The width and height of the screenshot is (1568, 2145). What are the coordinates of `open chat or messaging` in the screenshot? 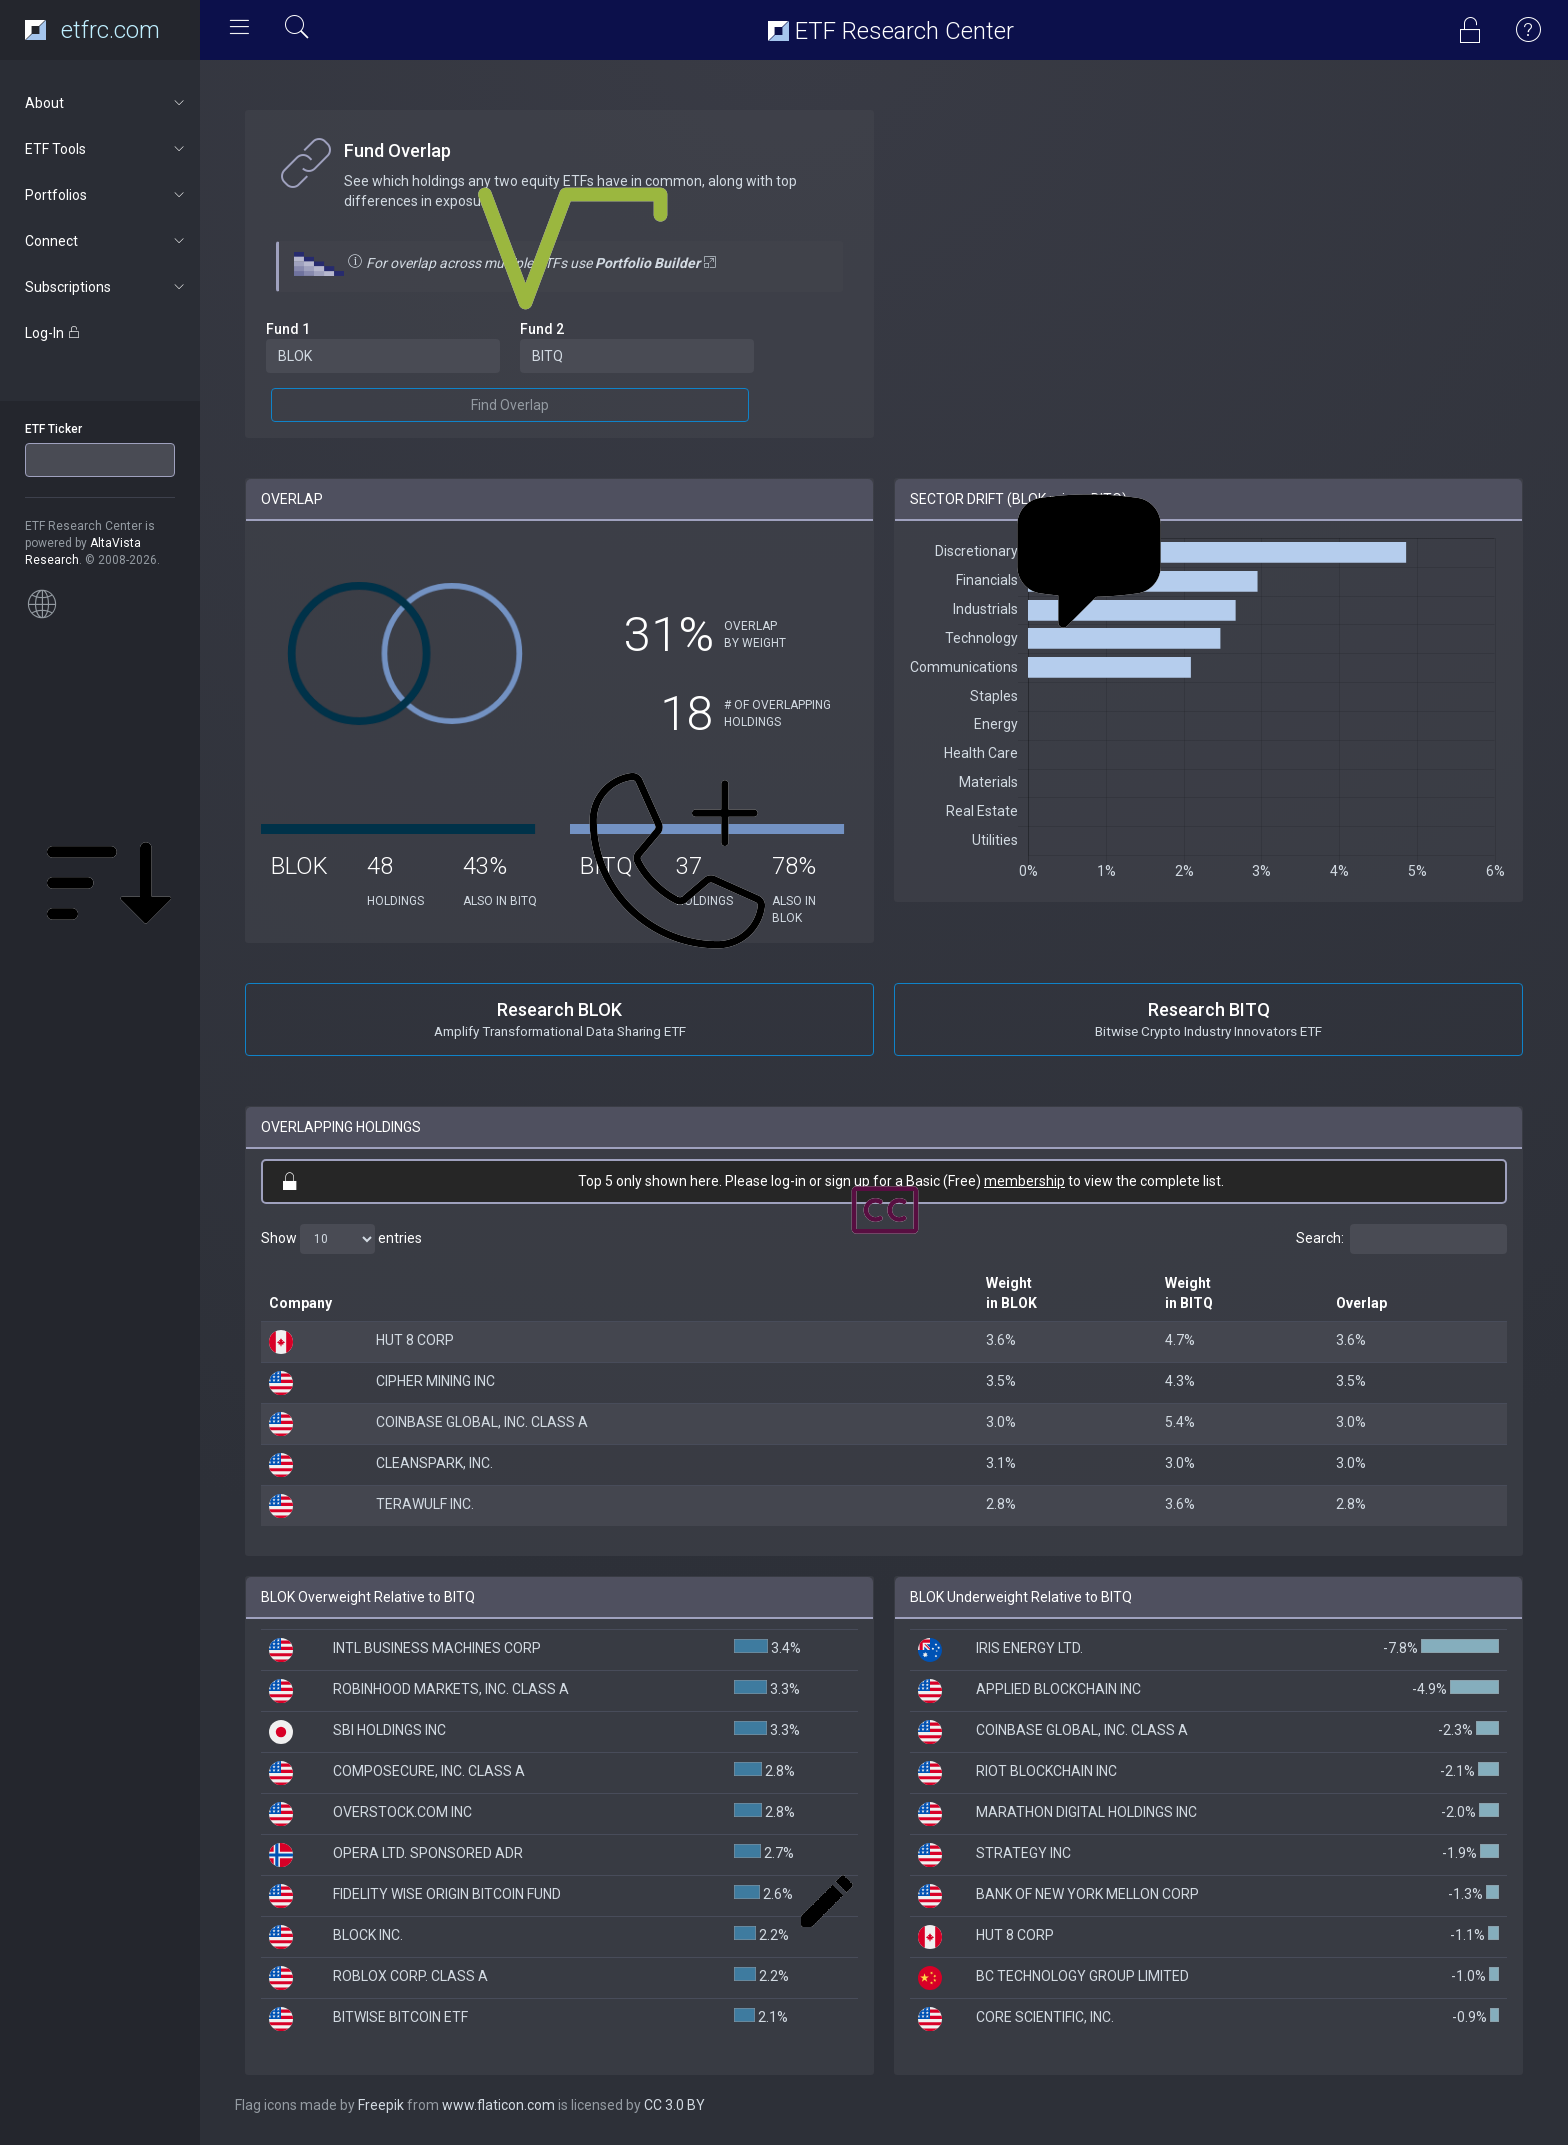 It's located at (1089, 561).